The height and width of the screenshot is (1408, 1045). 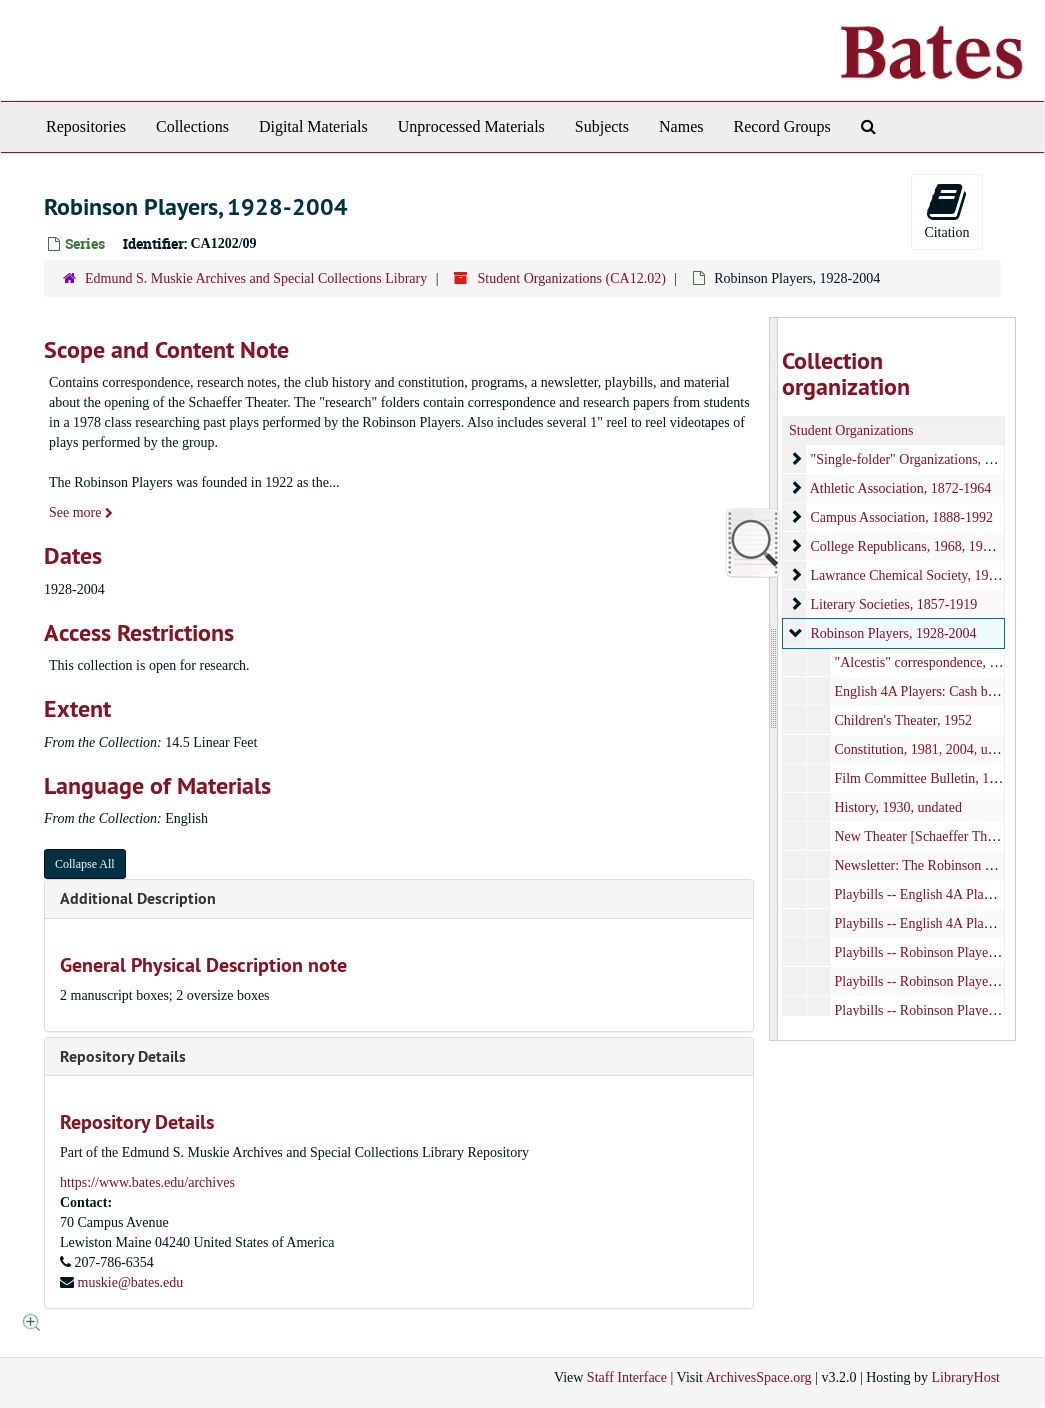 What do you see at coordinates (31, 1322) in the screenshot?
I see `zoom in on file or document` at bounding box center [31, 1322].